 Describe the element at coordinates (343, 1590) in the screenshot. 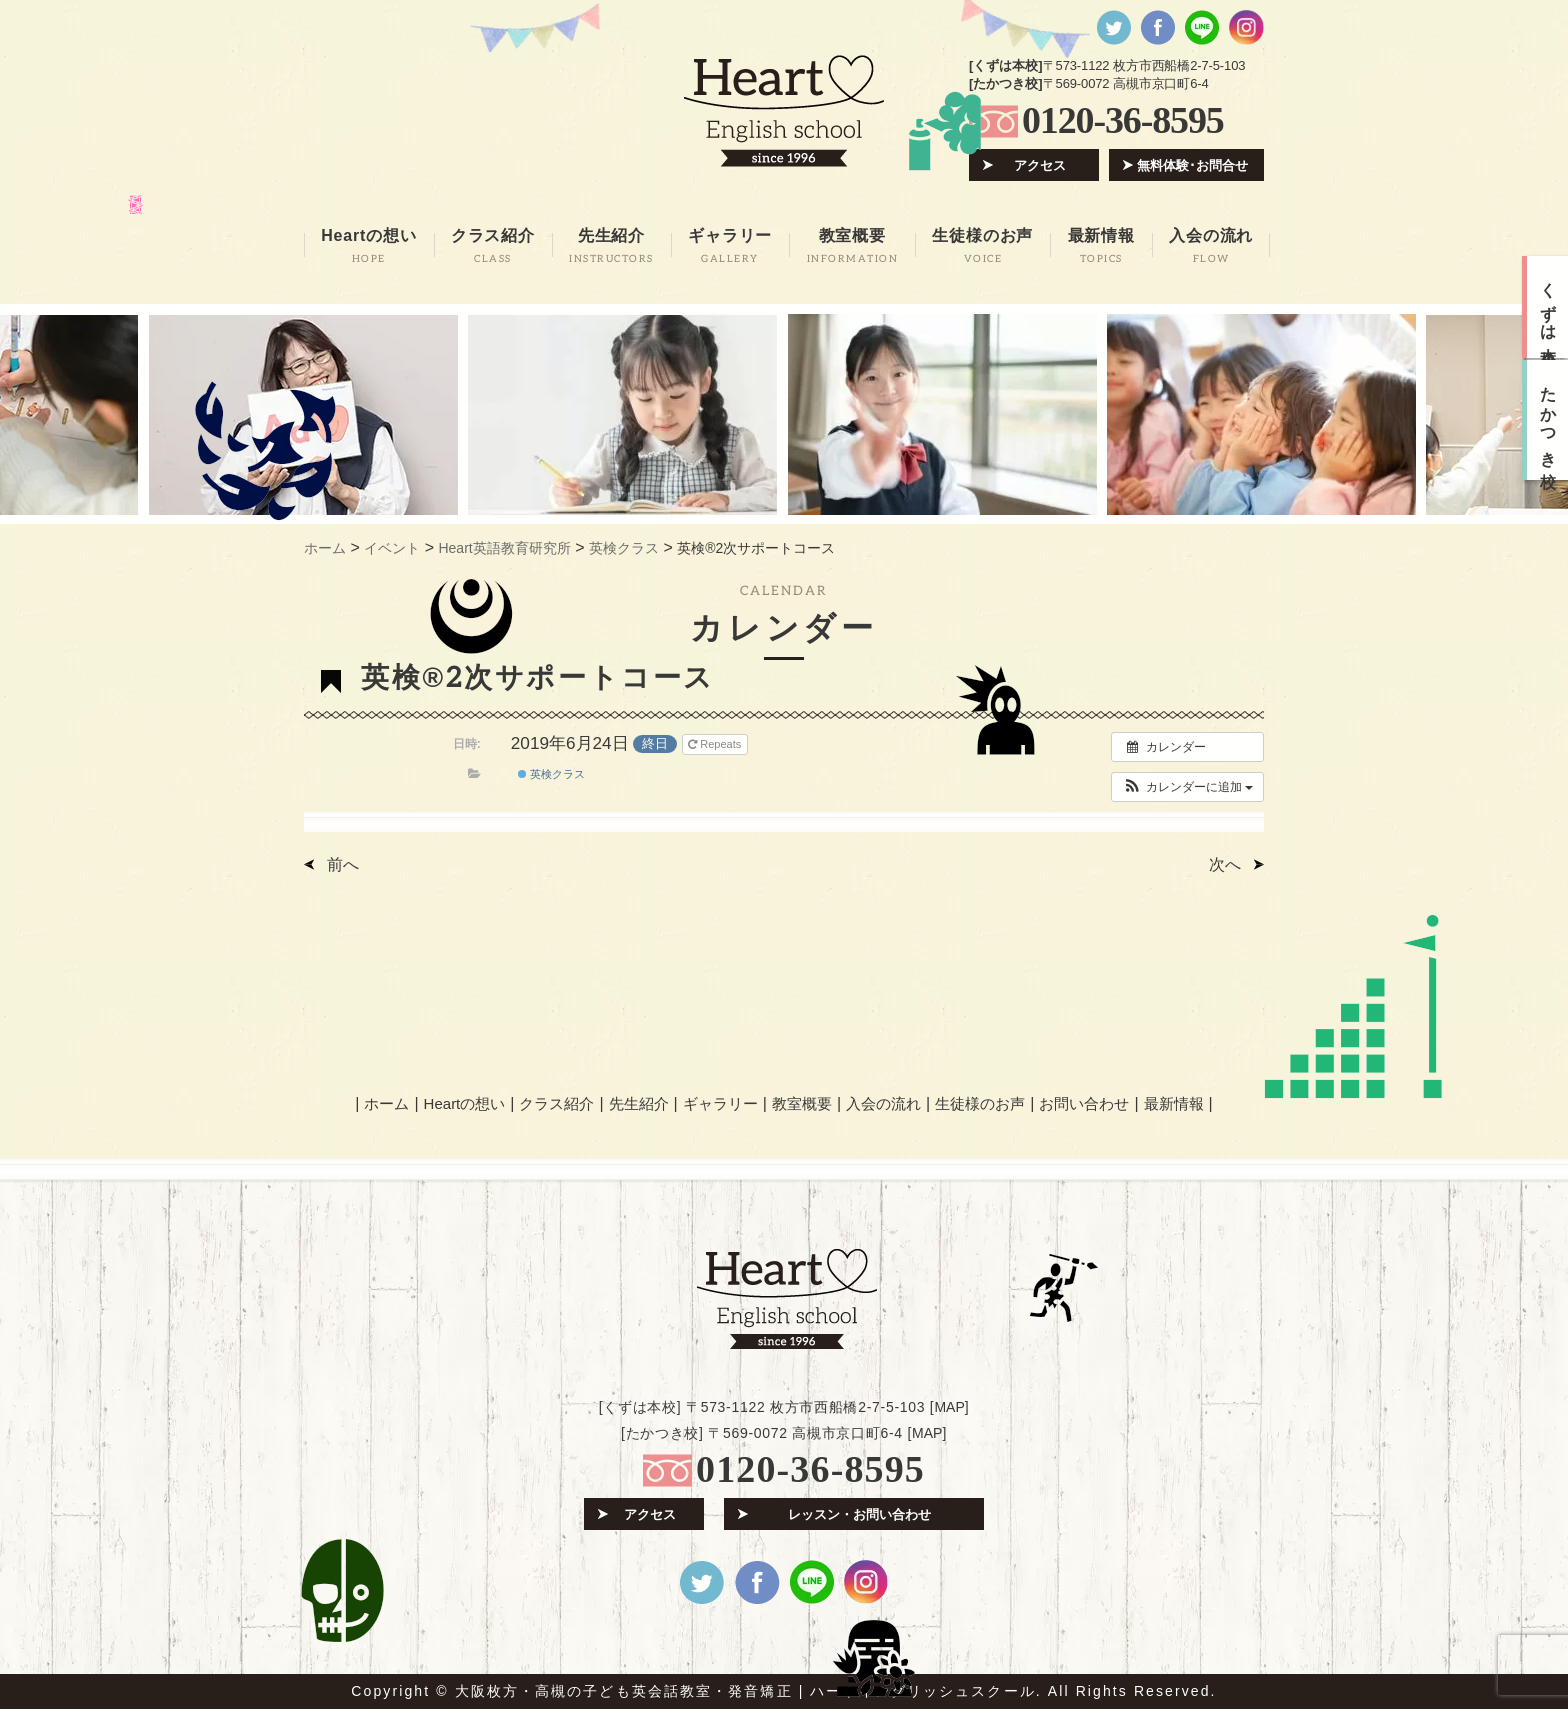

I see `indicates a character at critically low health` at that location.